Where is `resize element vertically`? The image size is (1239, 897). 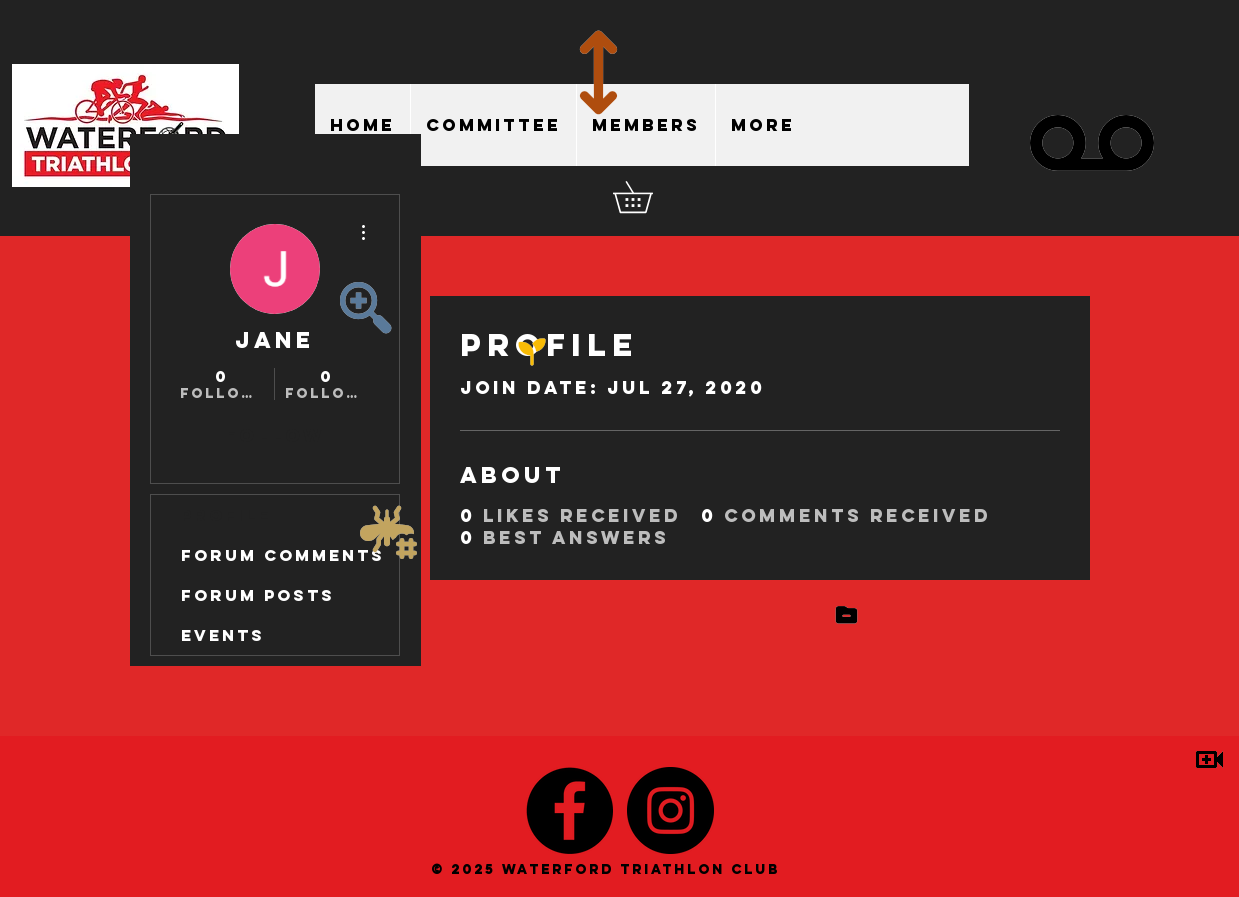
resize element vertically is located at coordinates (598, 72).